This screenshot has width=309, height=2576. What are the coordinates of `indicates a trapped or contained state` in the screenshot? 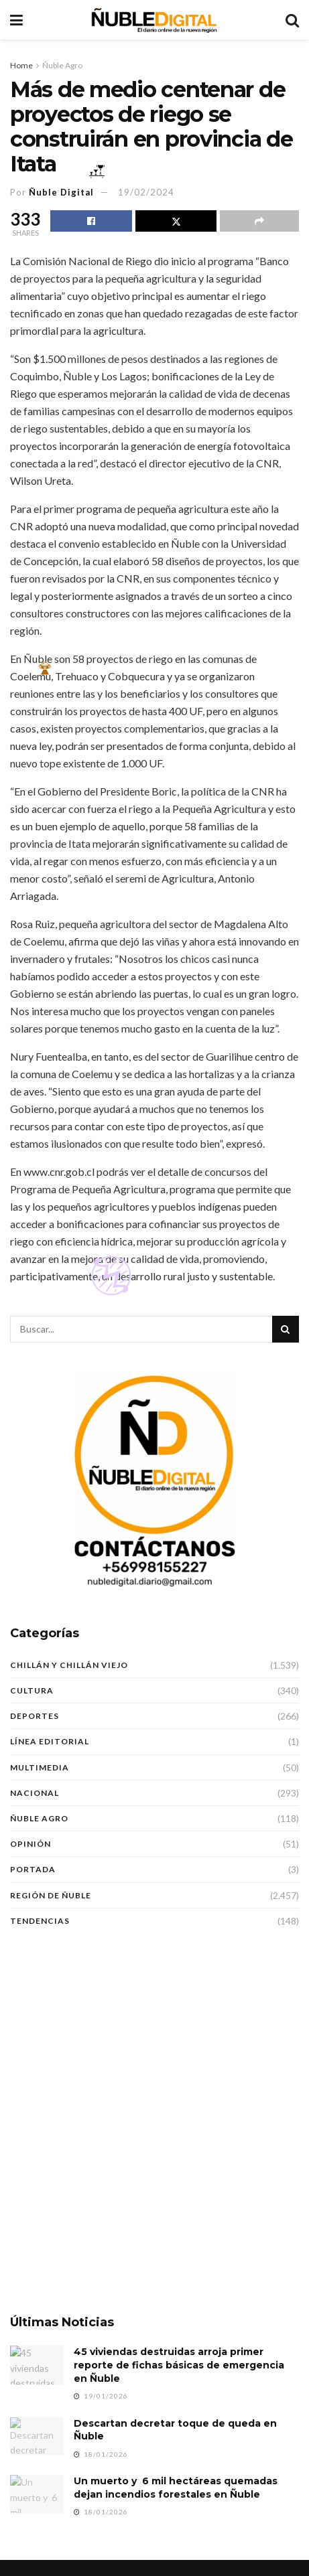 It's located at (111, 1276).